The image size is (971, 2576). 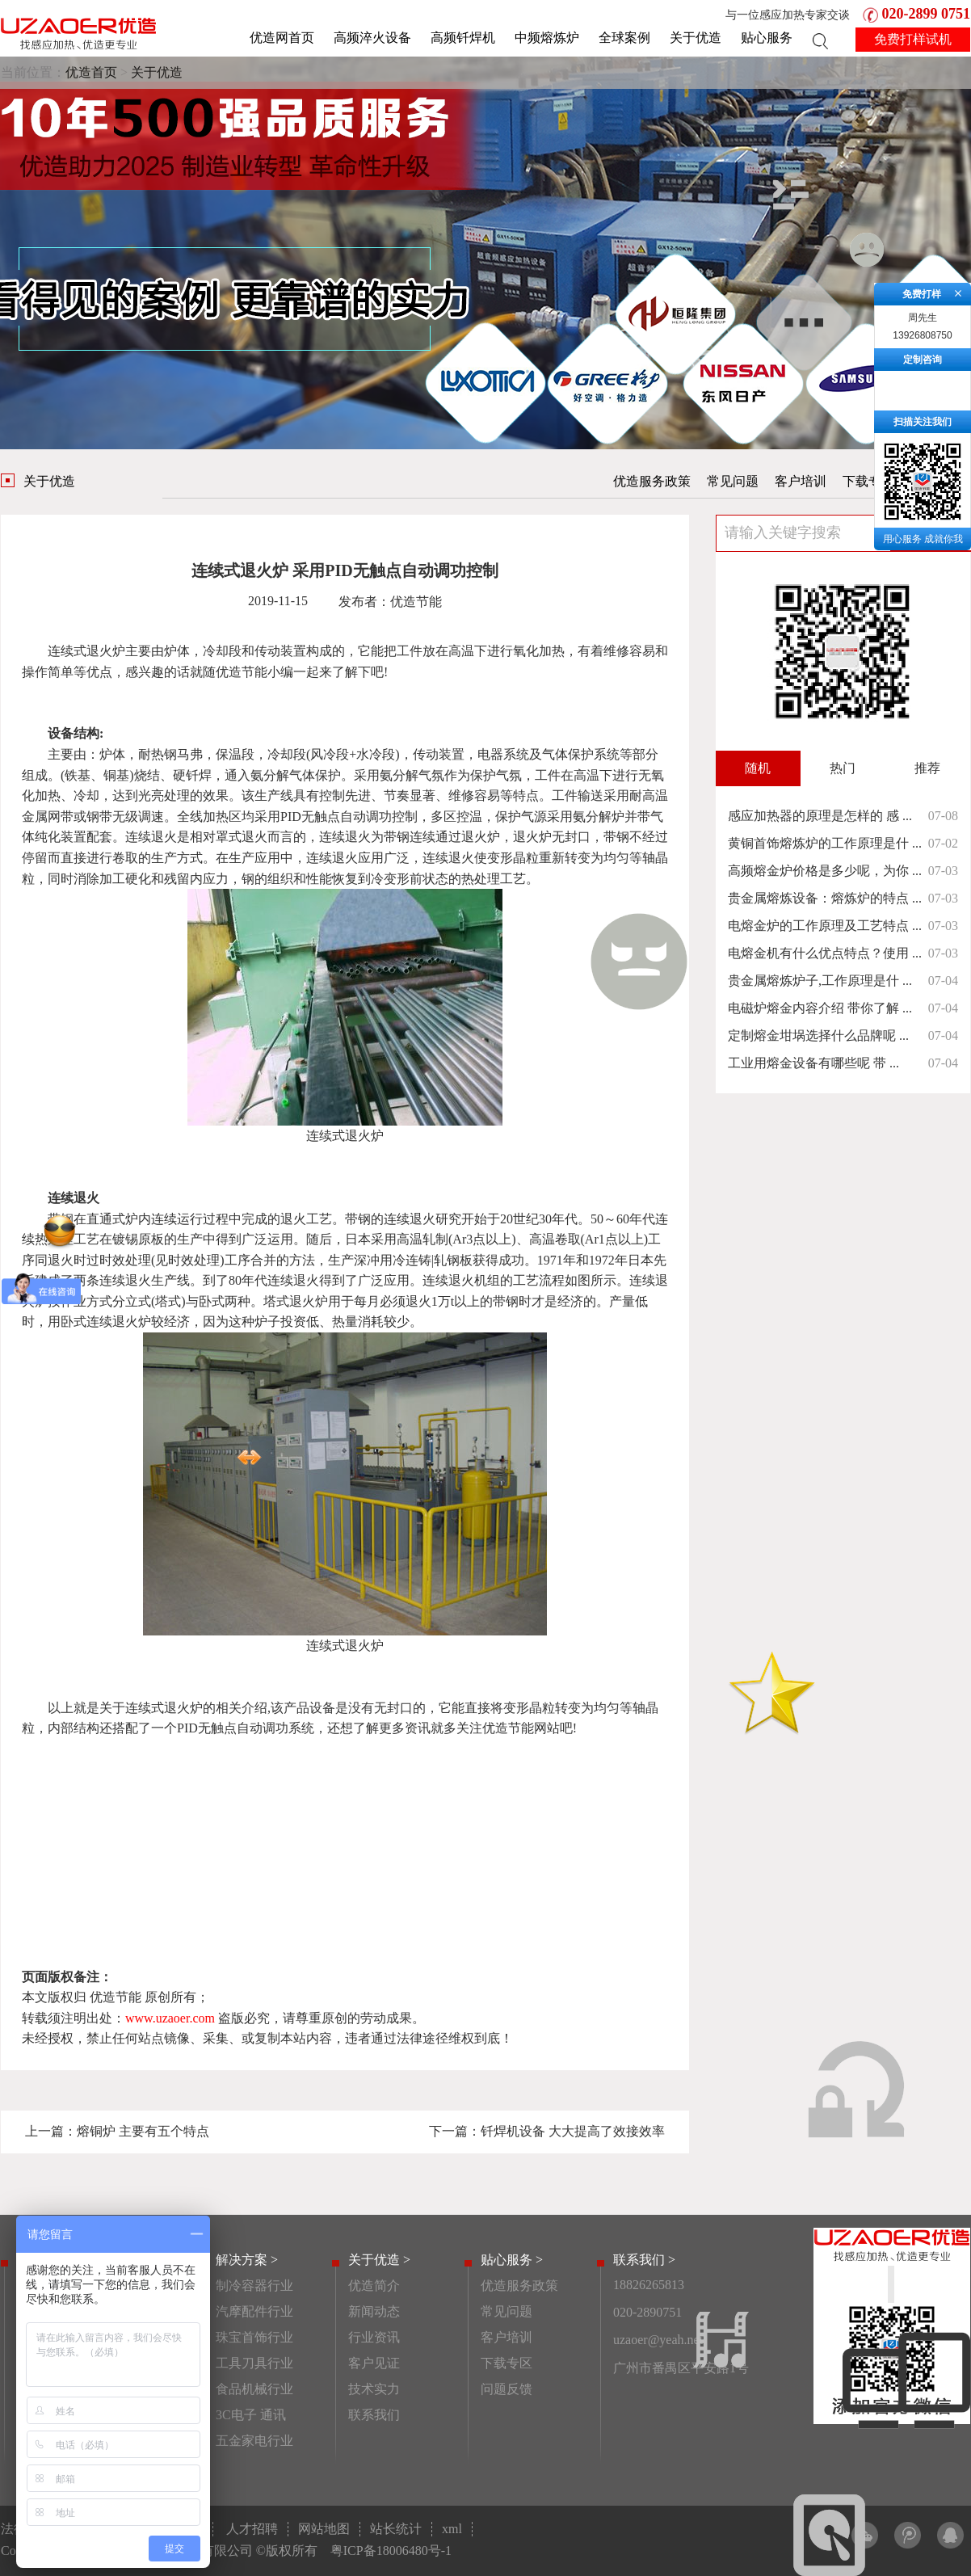 I want to click on screen rotation is locked, so click(x=860, y=2093).